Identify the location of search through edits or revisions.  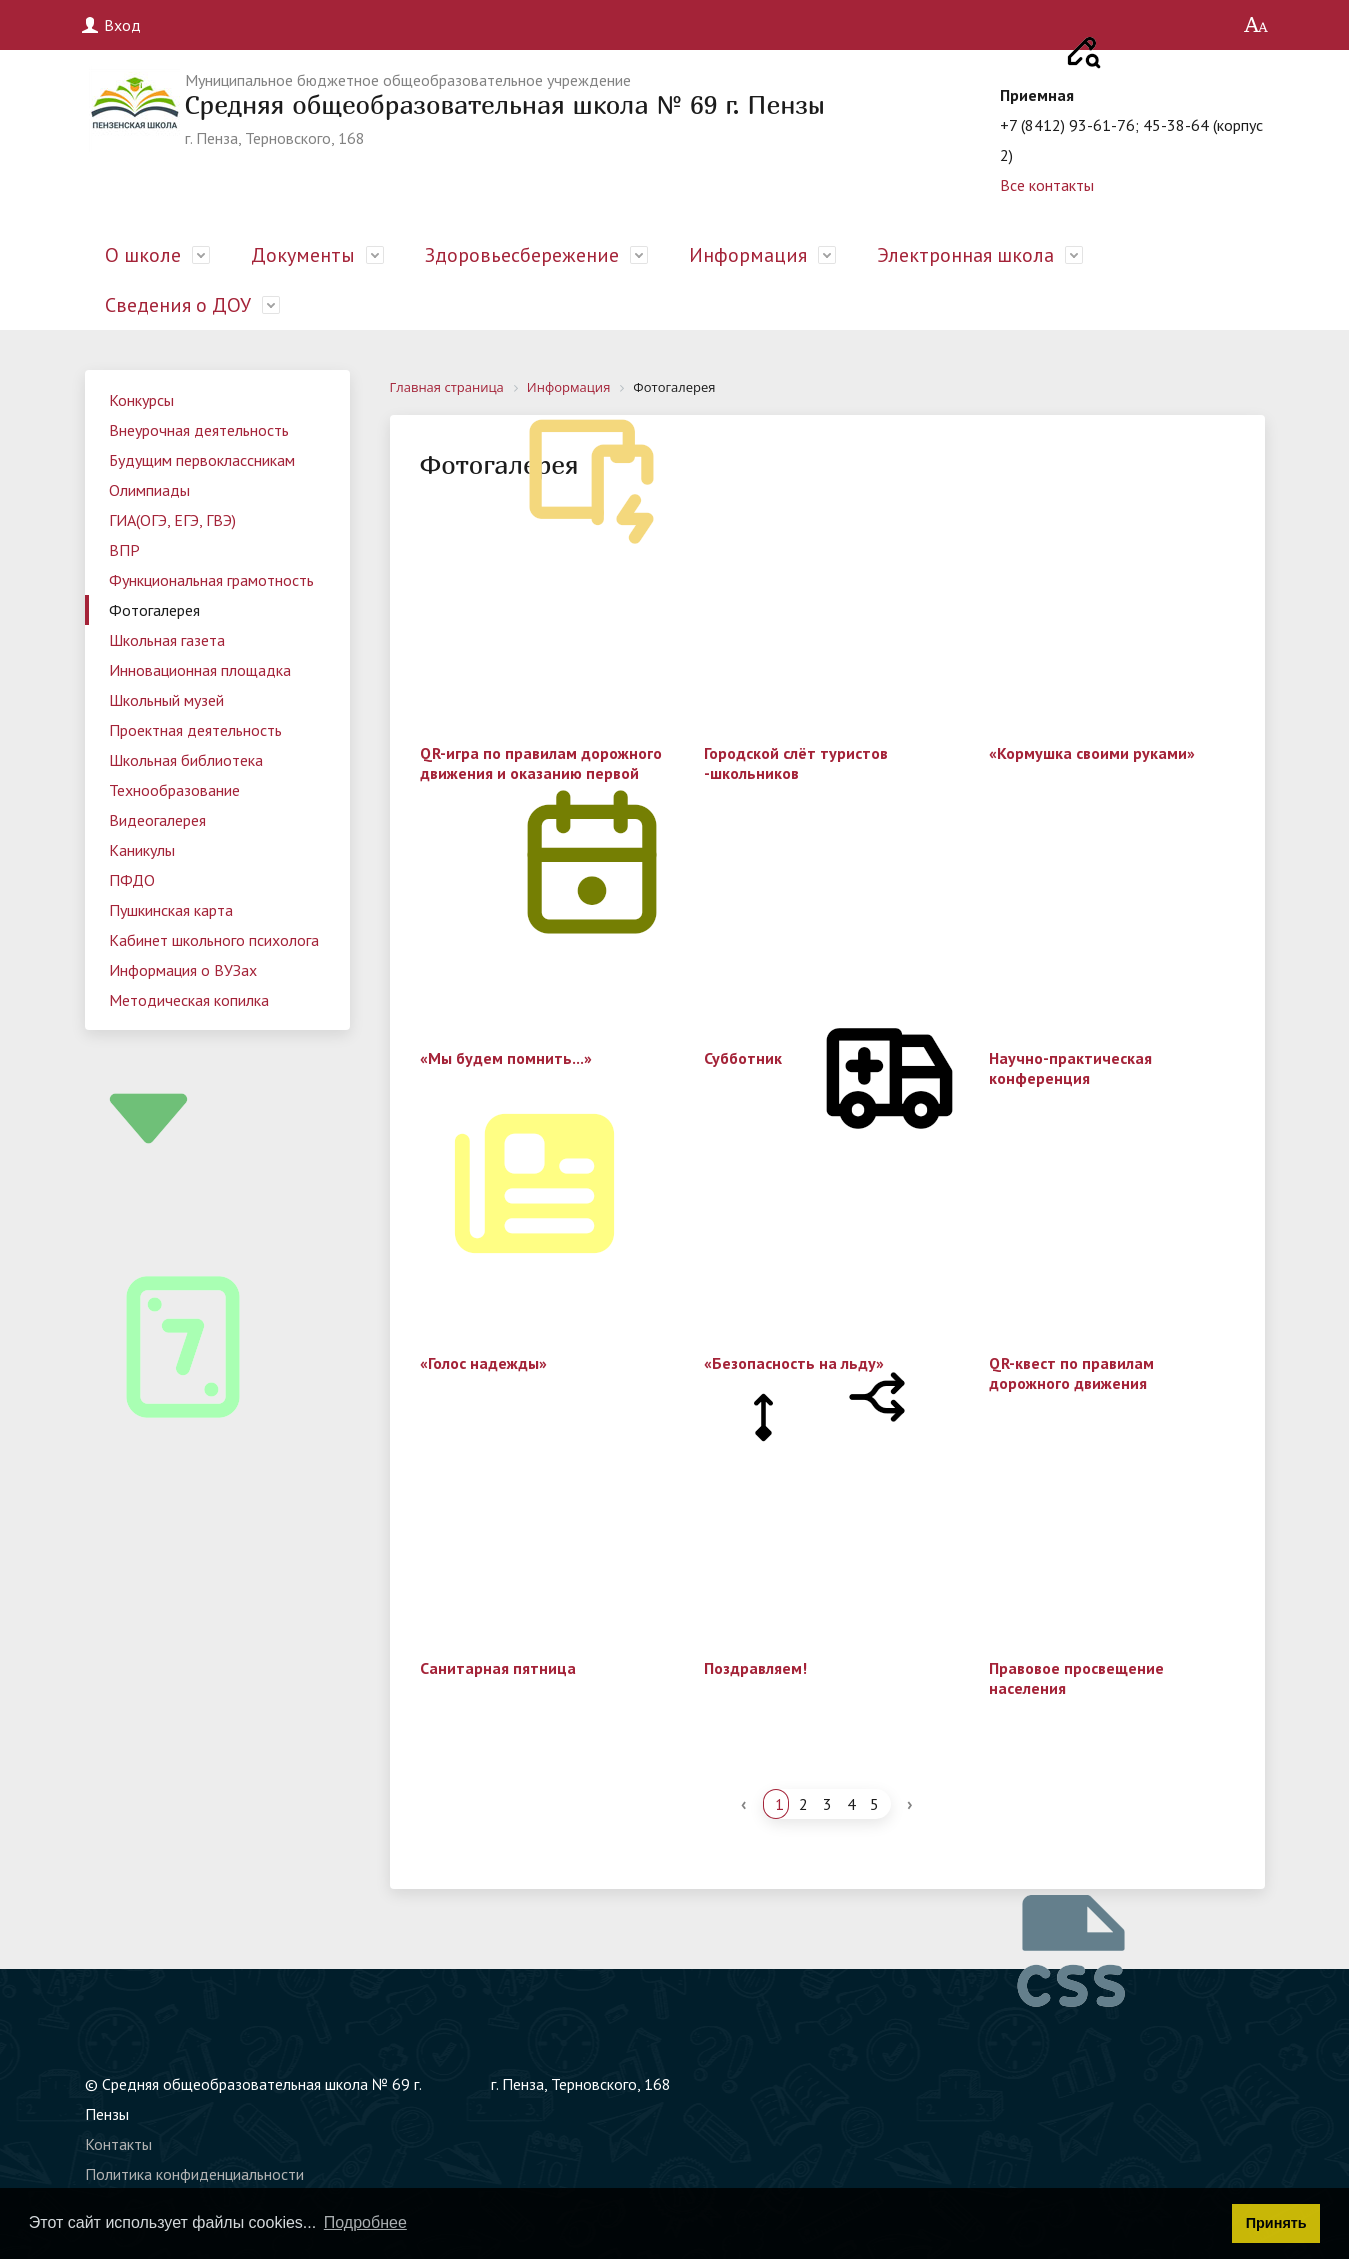
(1082, 50).